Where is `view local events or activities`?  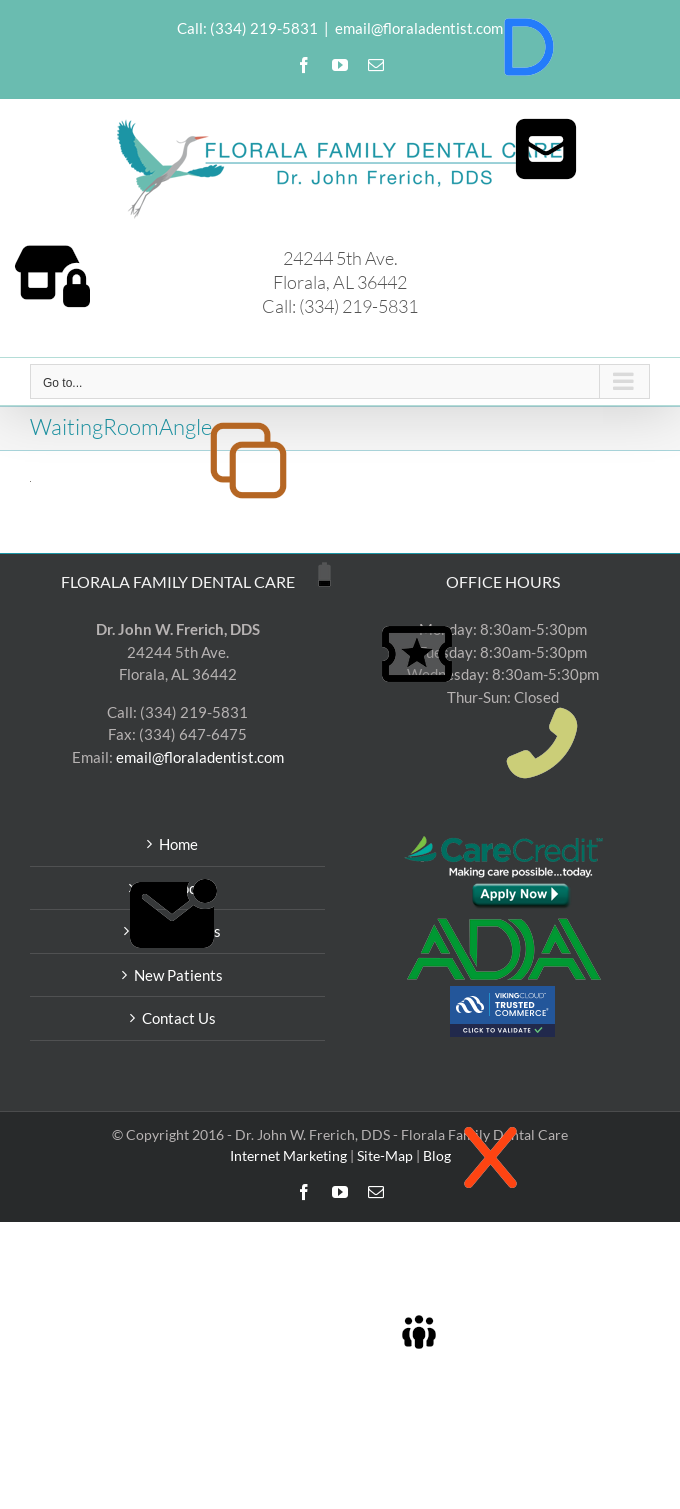 view local events or activities is located at coordinates (417, 654).